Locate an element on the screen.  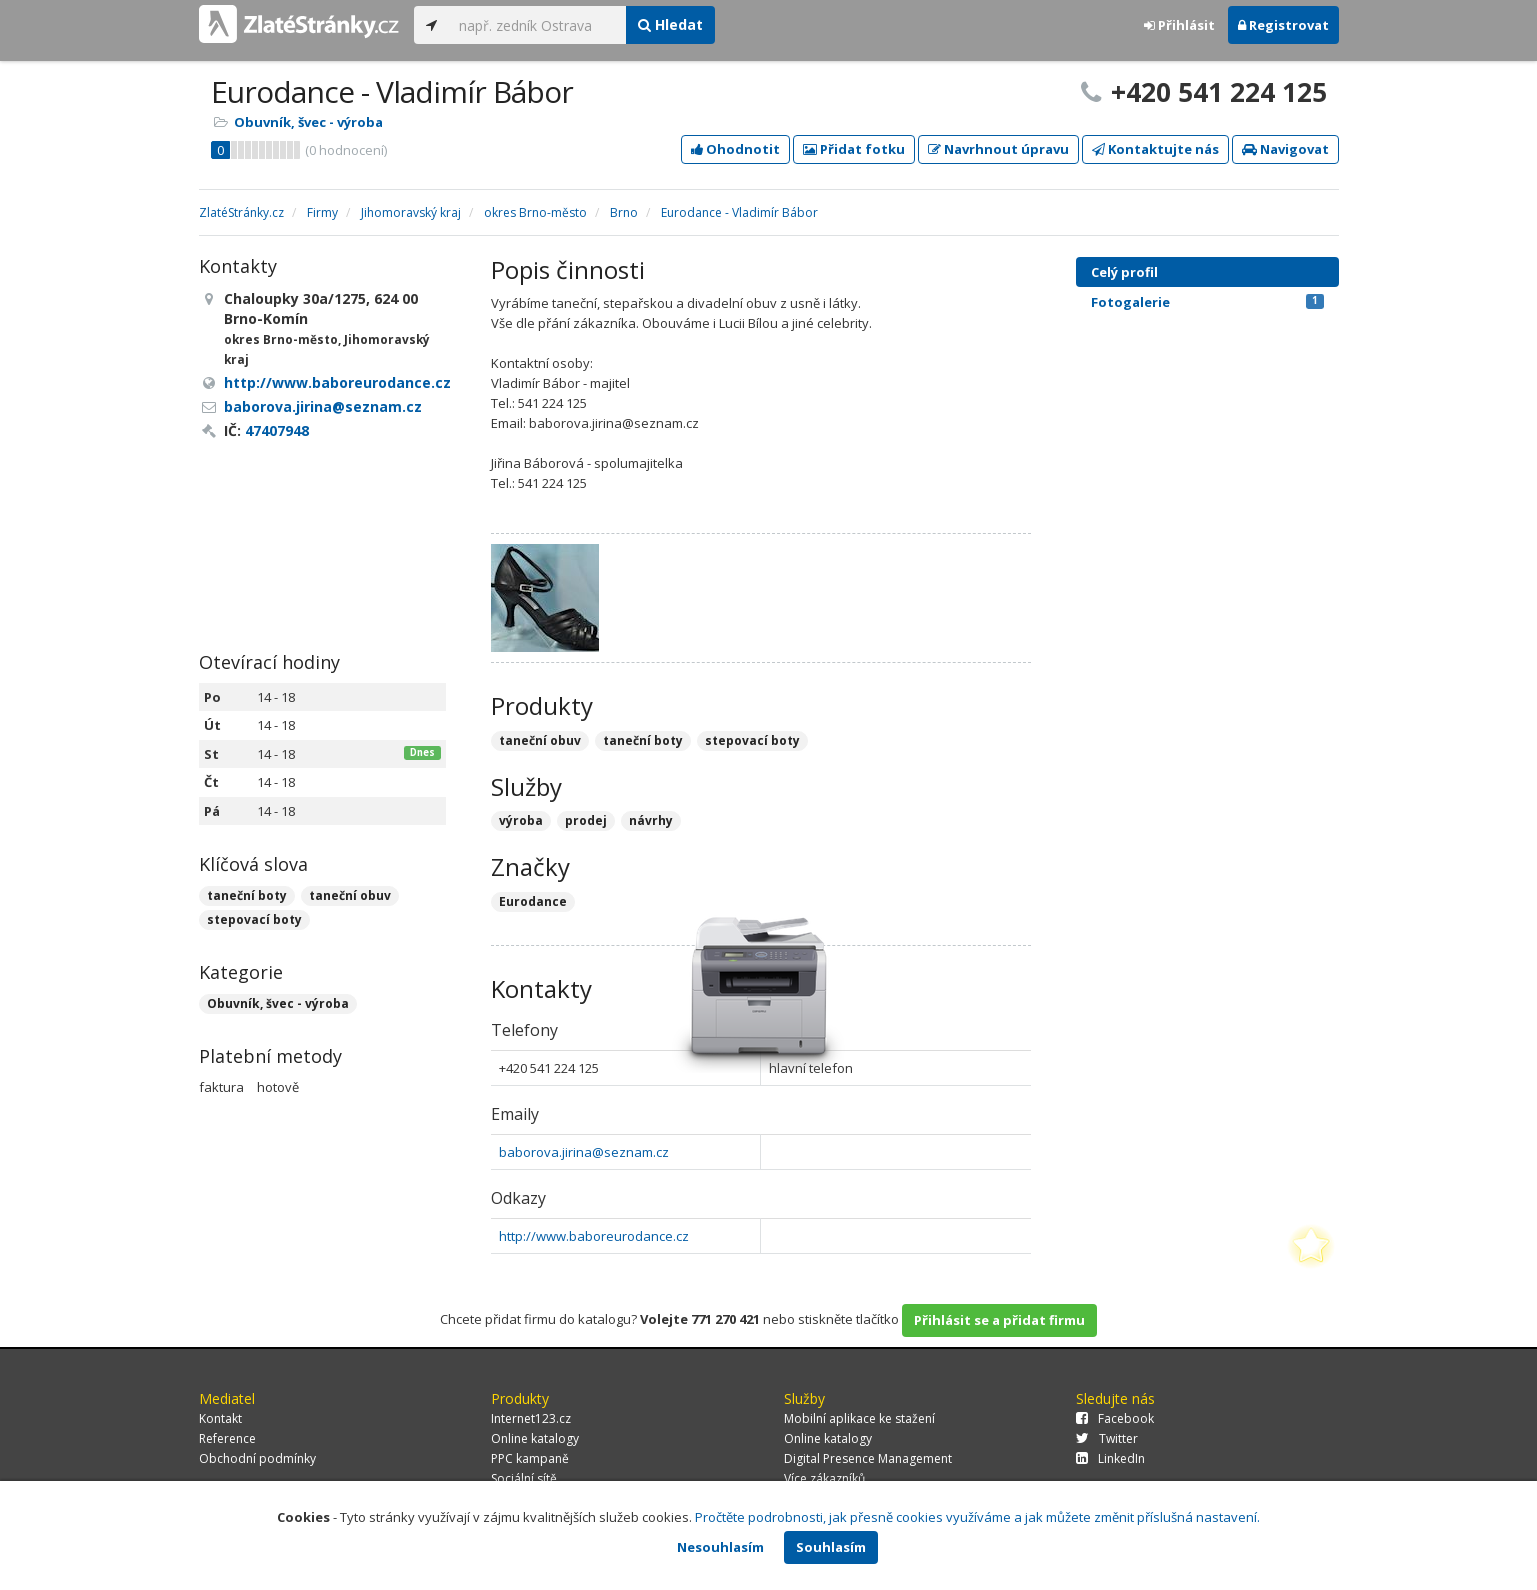
indicates a new or recently added item is located at coordinates (1310, 1247).